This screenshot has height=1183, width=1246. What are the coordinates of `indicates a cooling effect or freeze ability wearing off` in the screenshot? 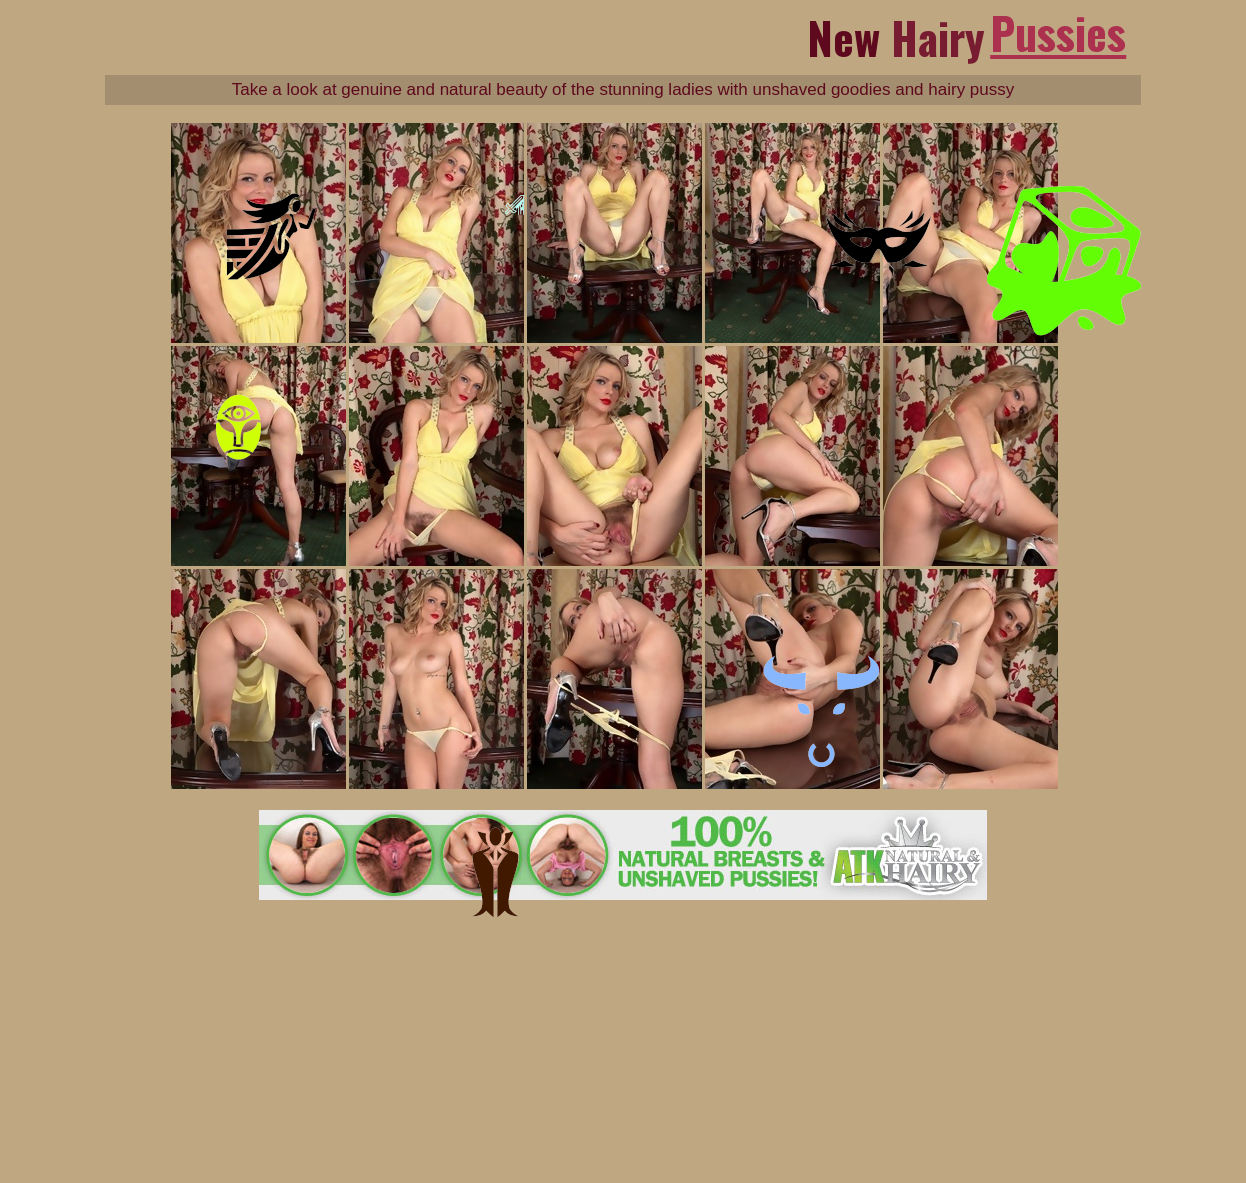 It's located at (1064, 258).